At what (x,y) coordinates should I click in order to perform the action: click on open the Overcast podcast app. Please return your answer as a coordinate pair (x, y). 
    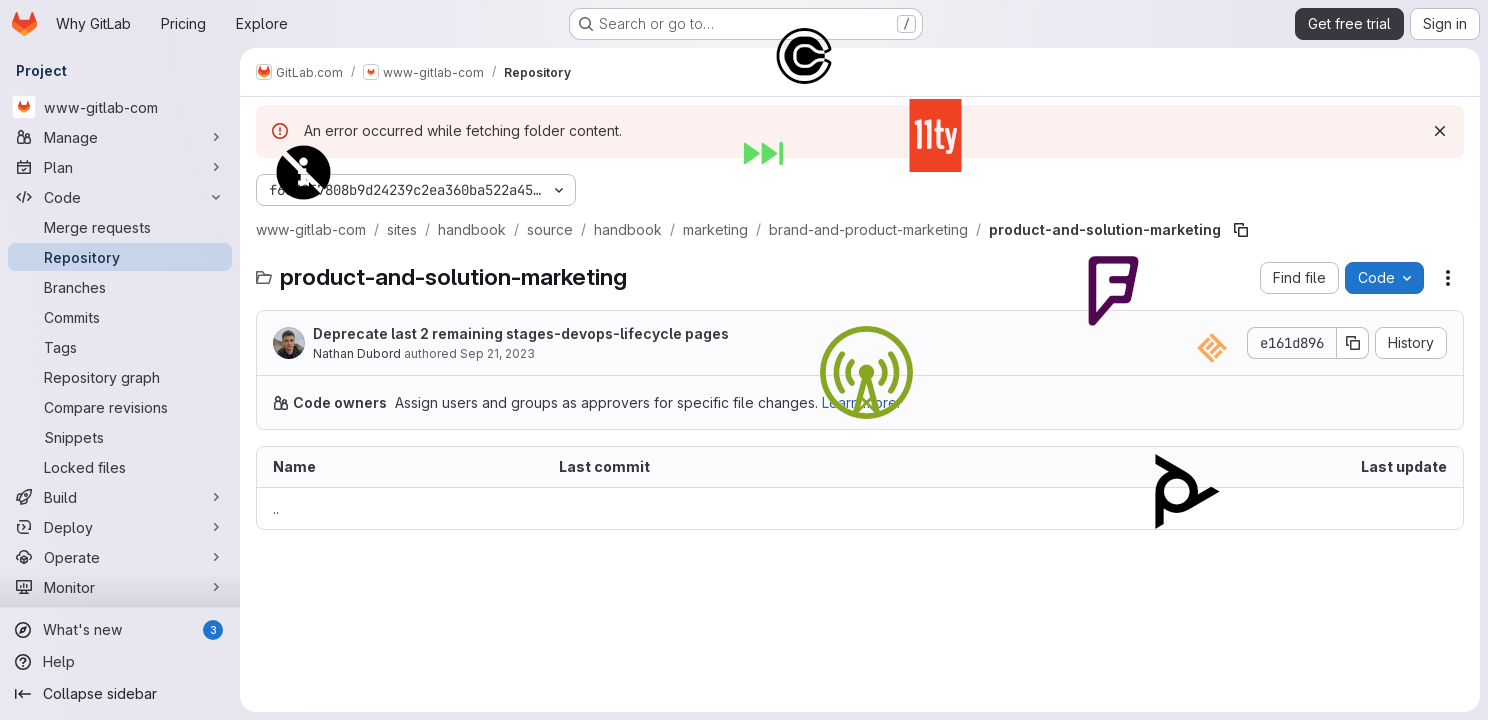
    Looking at the image, I should click on (866, 372).